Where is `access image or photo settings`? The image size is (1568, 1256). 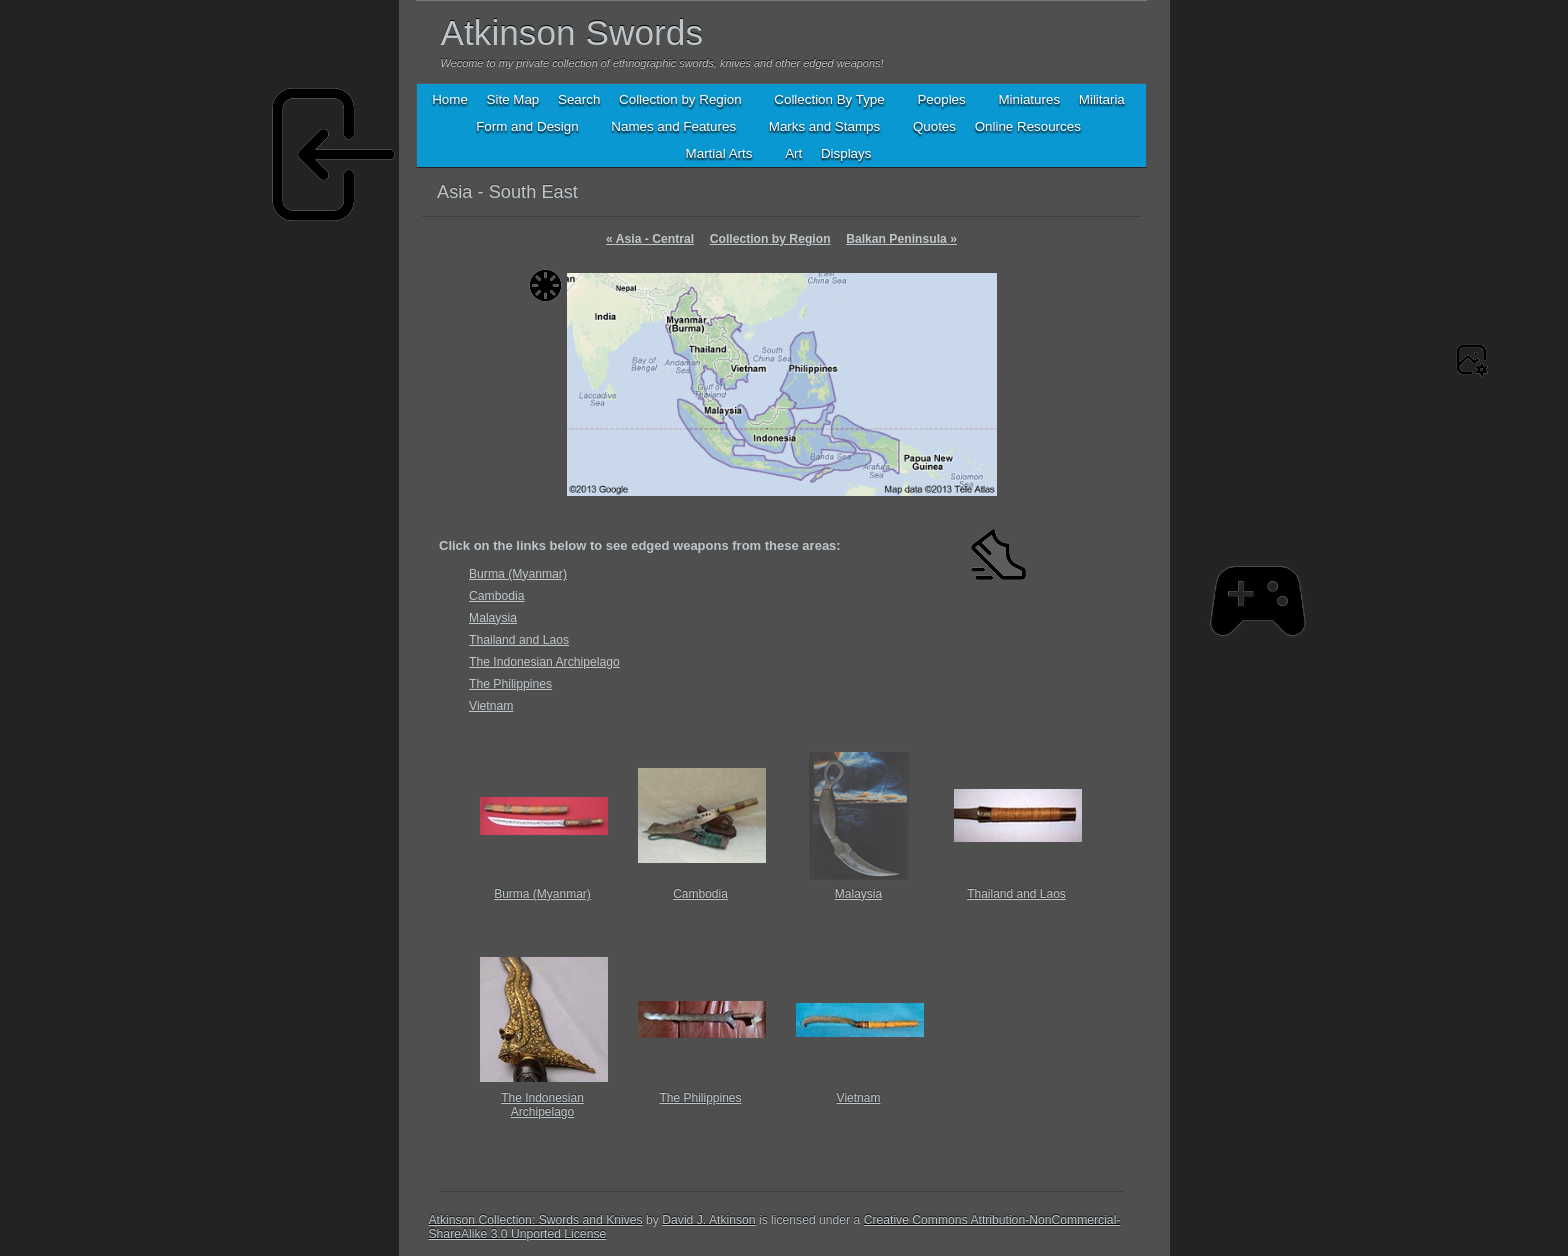
access image or photo settings is located at coordinates (1471, 359).